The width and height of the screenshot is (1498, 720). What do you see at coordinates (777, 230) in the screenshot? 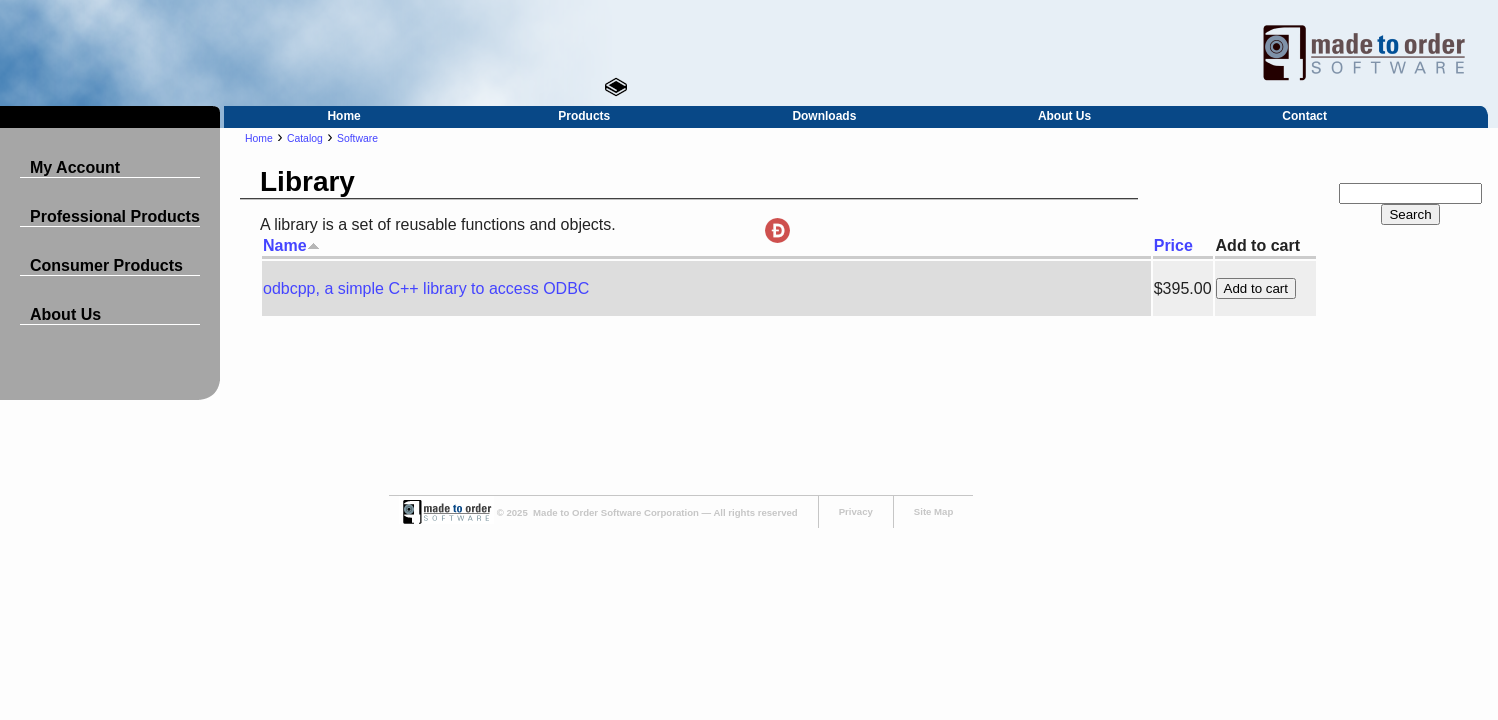
I see `view dogecoin wallet or balance` at bounding box center [777, 230].